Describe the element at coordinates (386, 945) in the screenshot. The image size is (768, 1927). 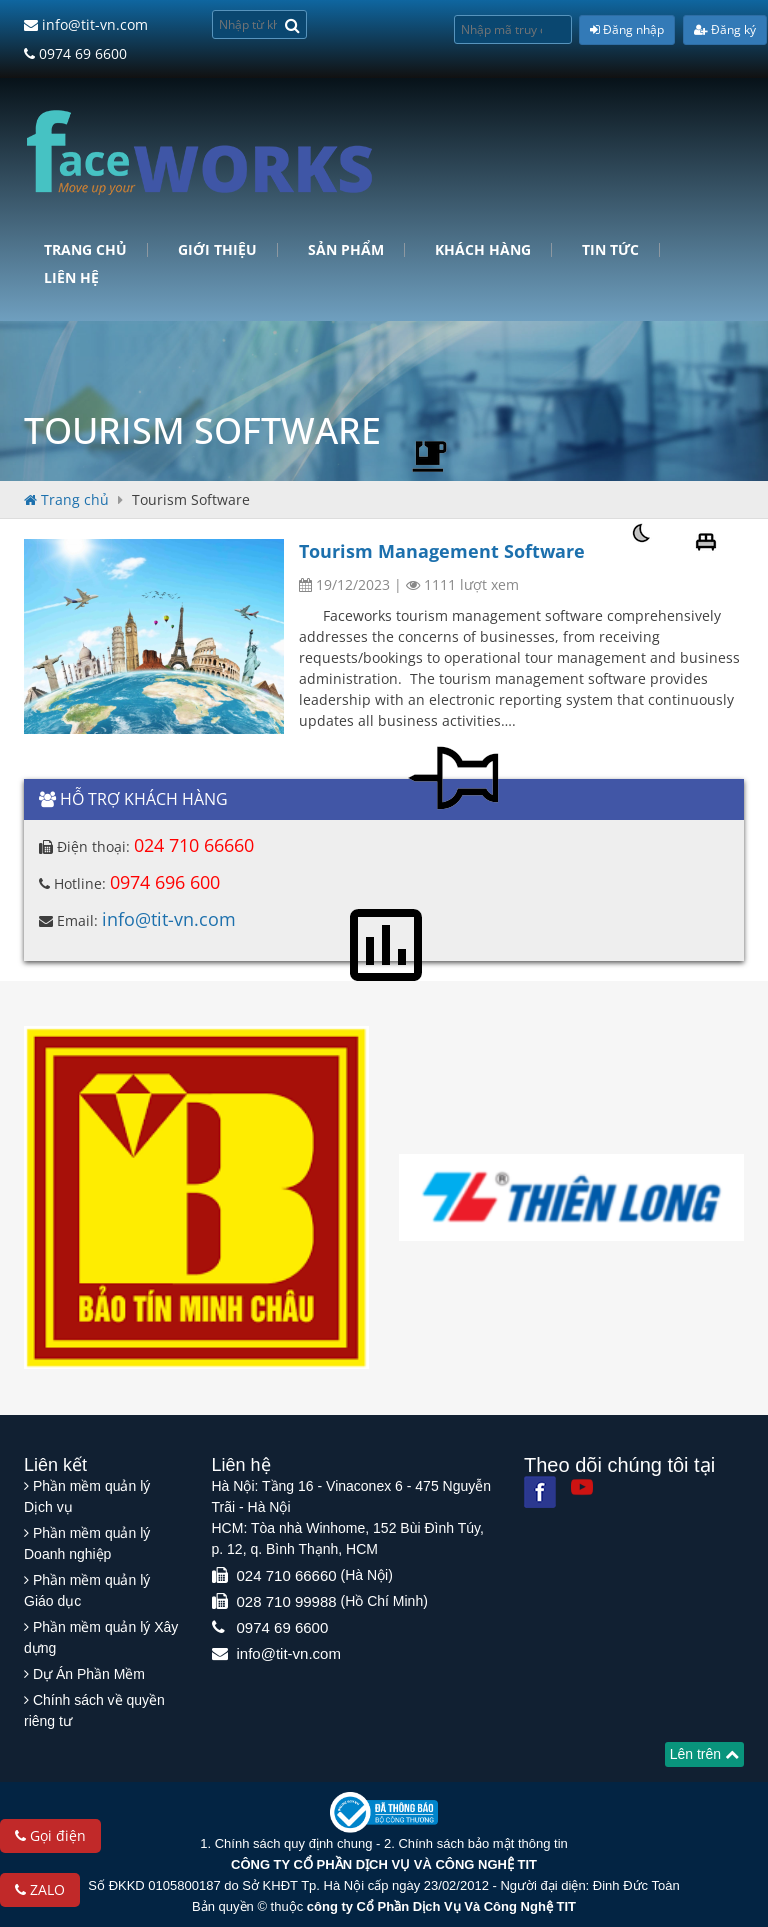
I see `view poll results` at that location.